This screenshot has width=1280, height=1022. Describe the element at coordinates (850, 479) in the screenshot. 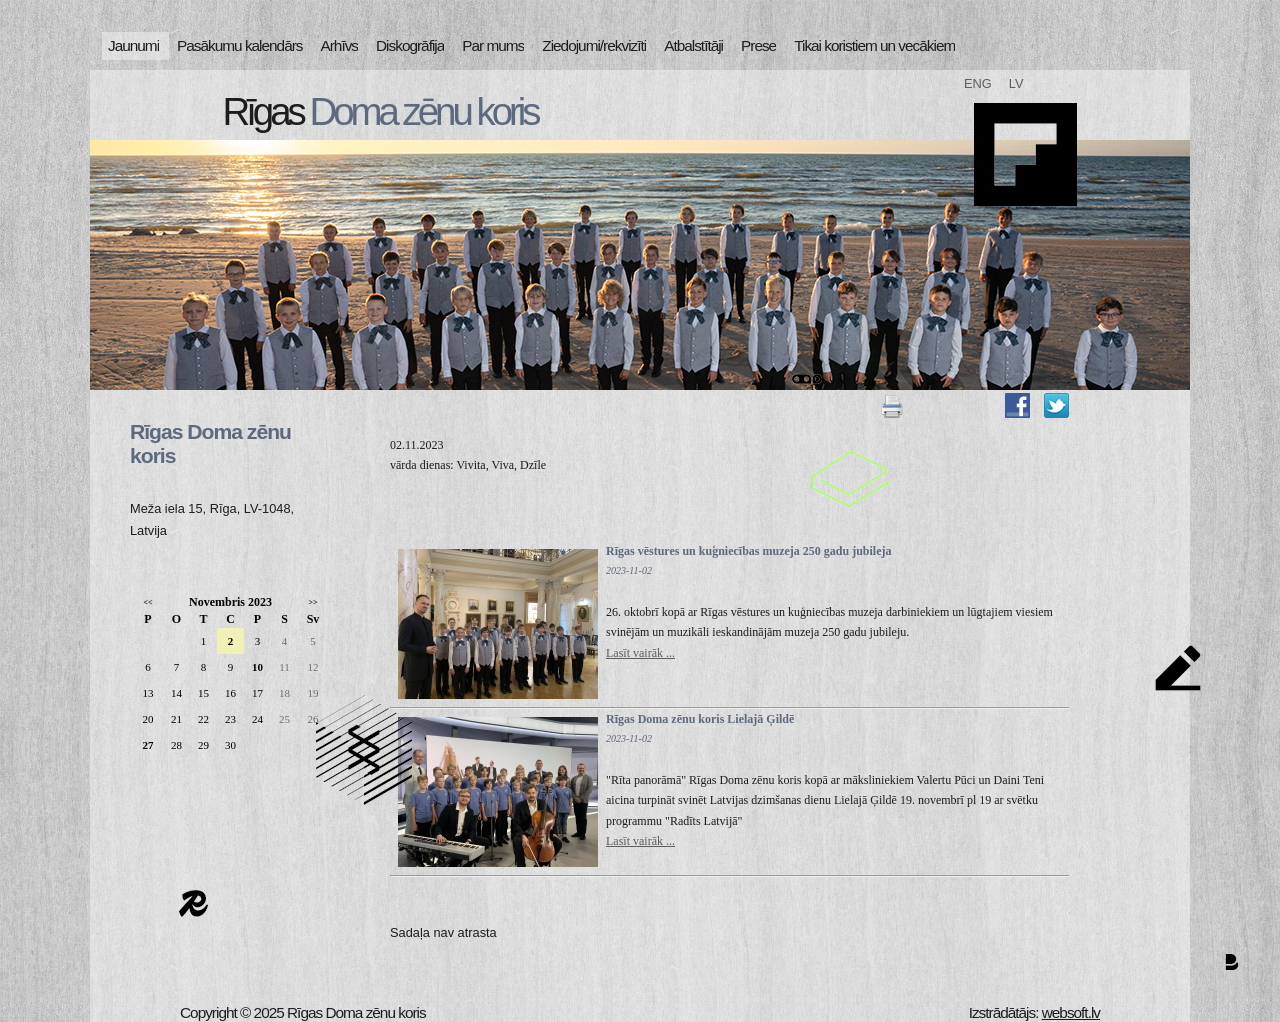

I see `LBRY decentralized content platform logo` at that location.